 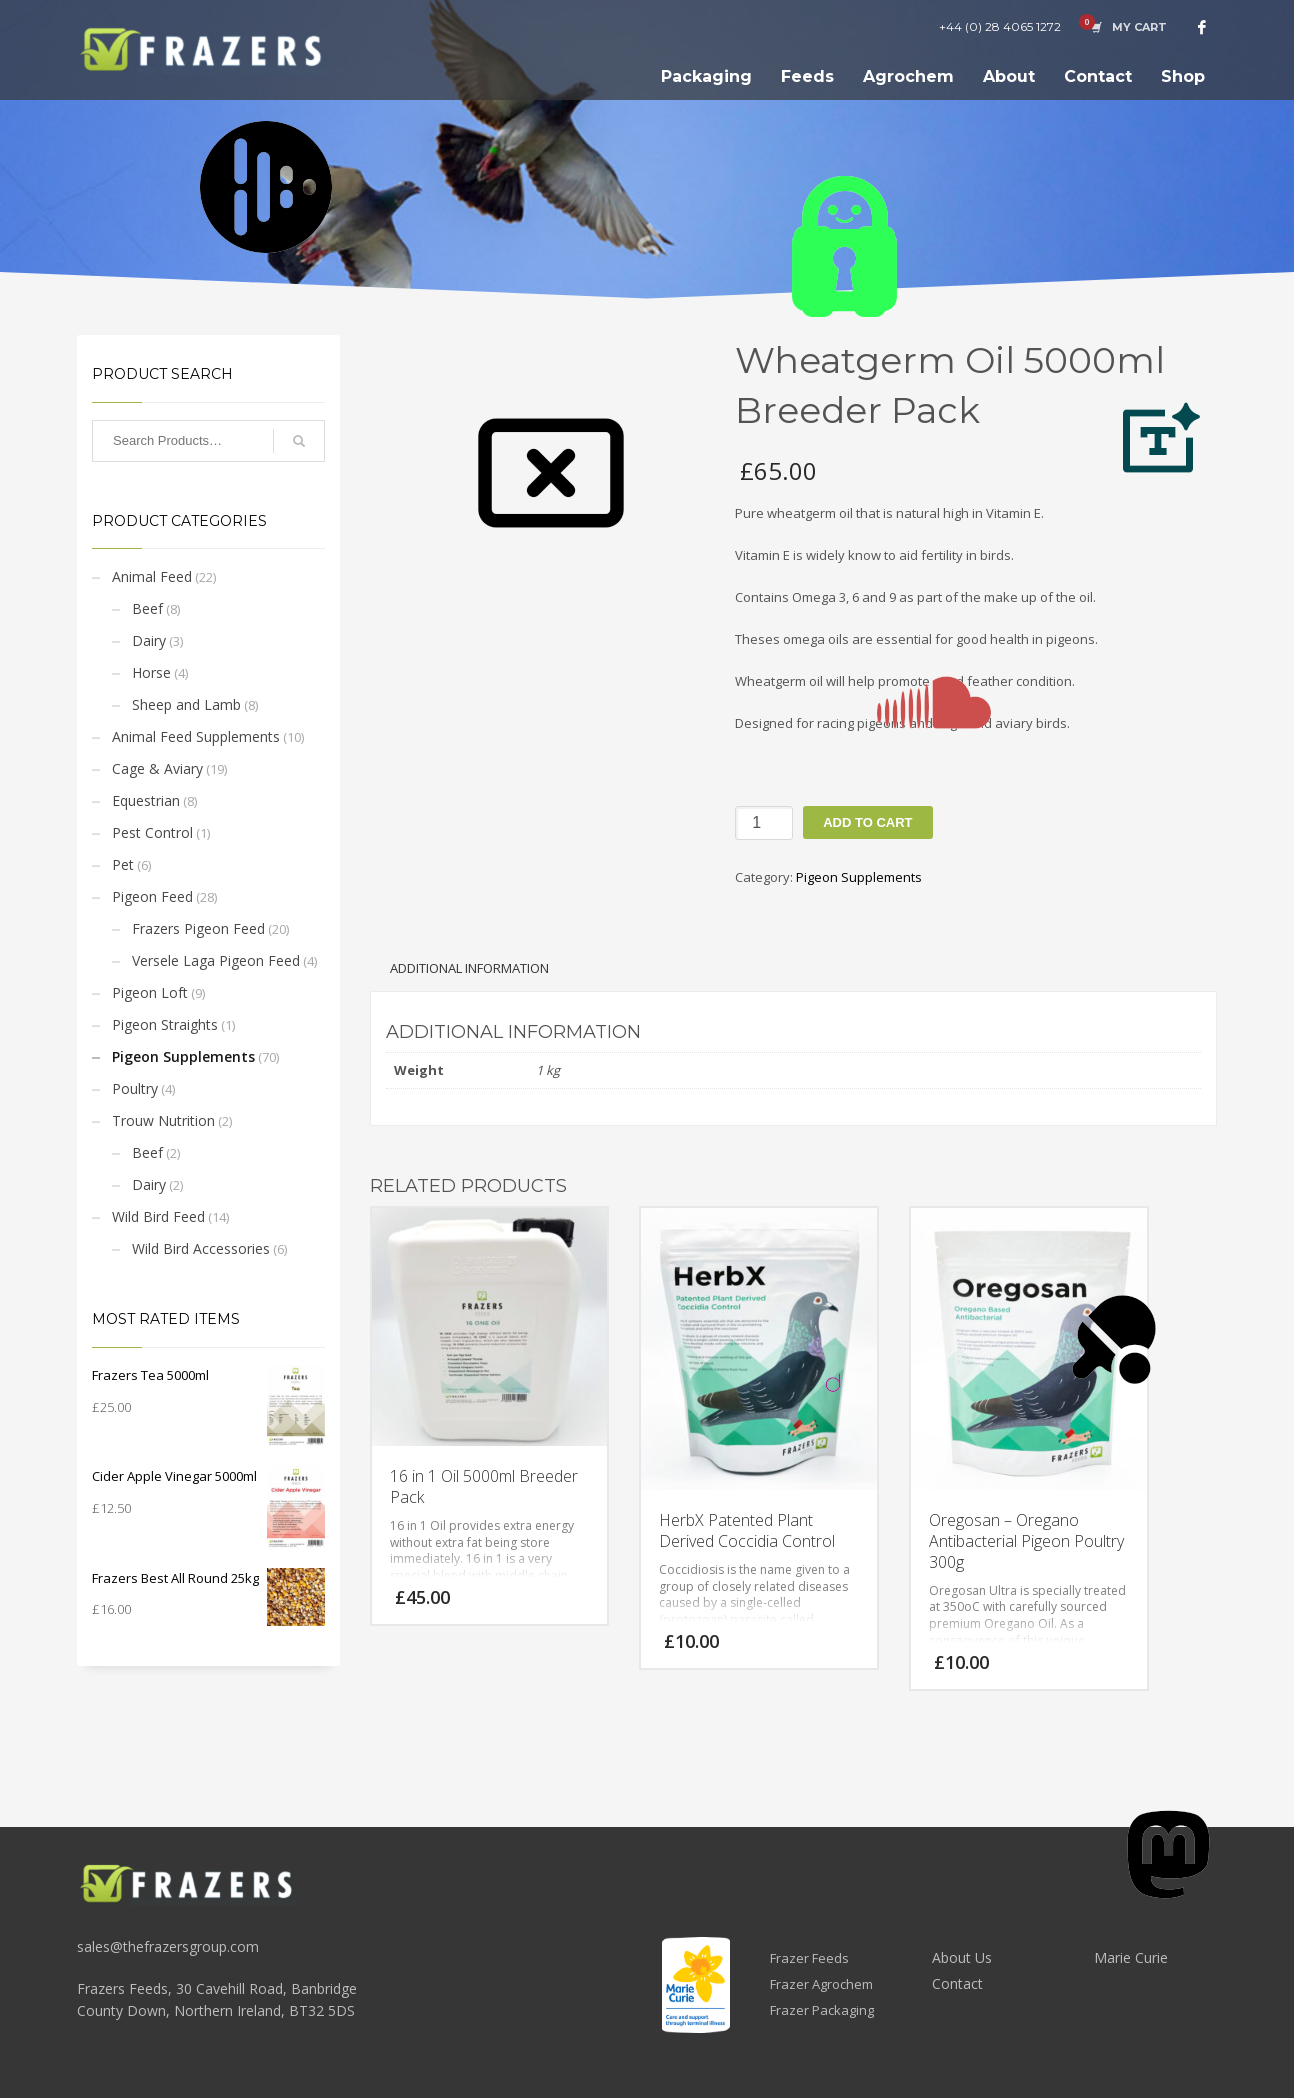 What do you see at coordinates (1114, 1337) in the screenshot?
I see `access table tennis or ping pong game` at bounding box center [1114, 1337].